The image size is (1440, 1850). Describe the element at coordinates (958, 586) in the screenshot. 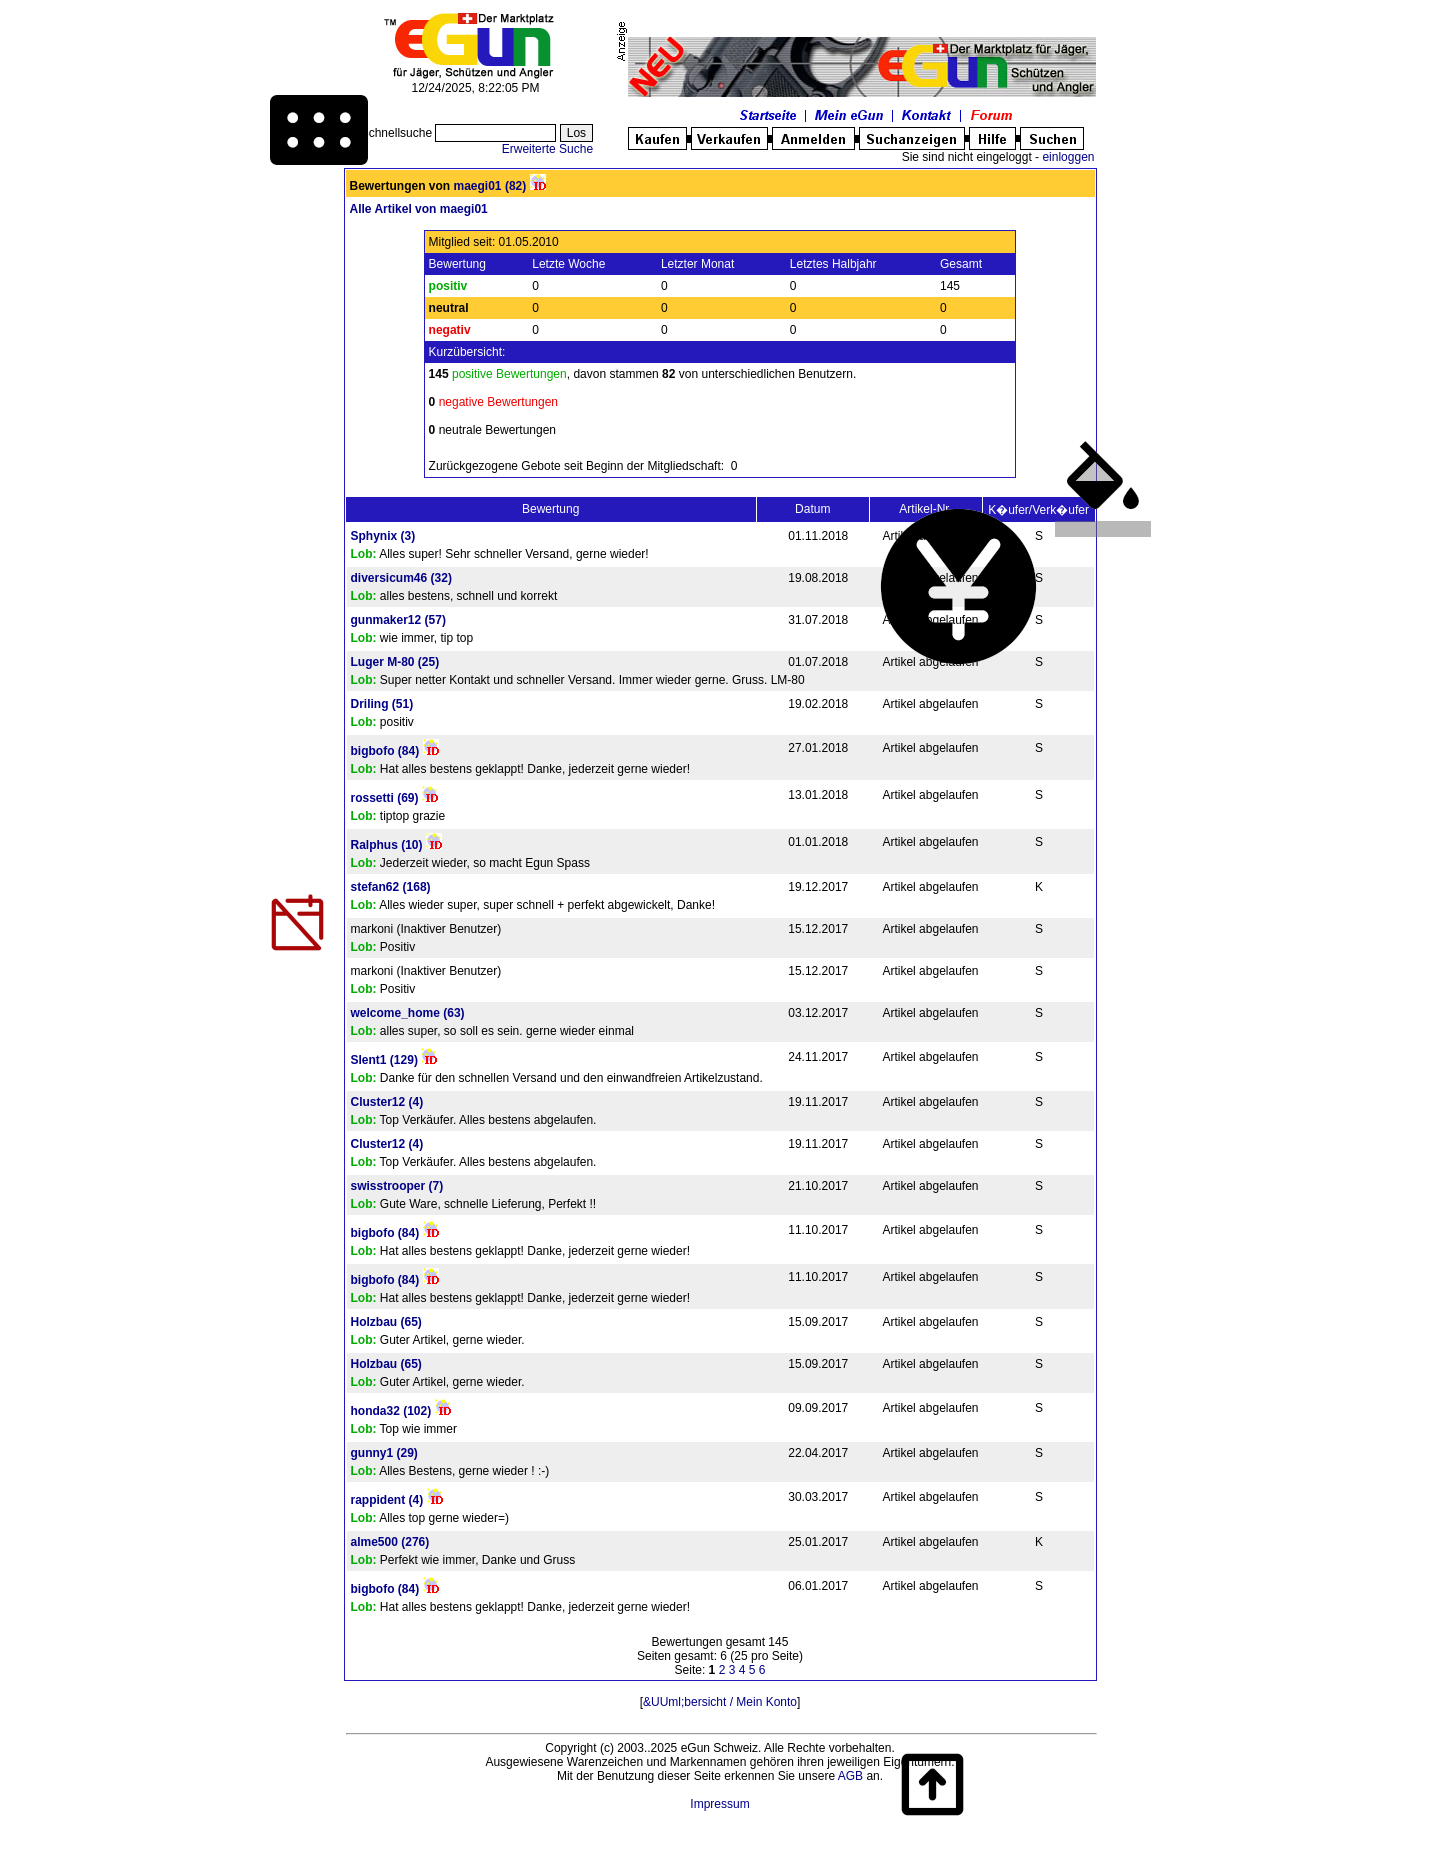

I see `view or select Japanese yen currency` at that location.